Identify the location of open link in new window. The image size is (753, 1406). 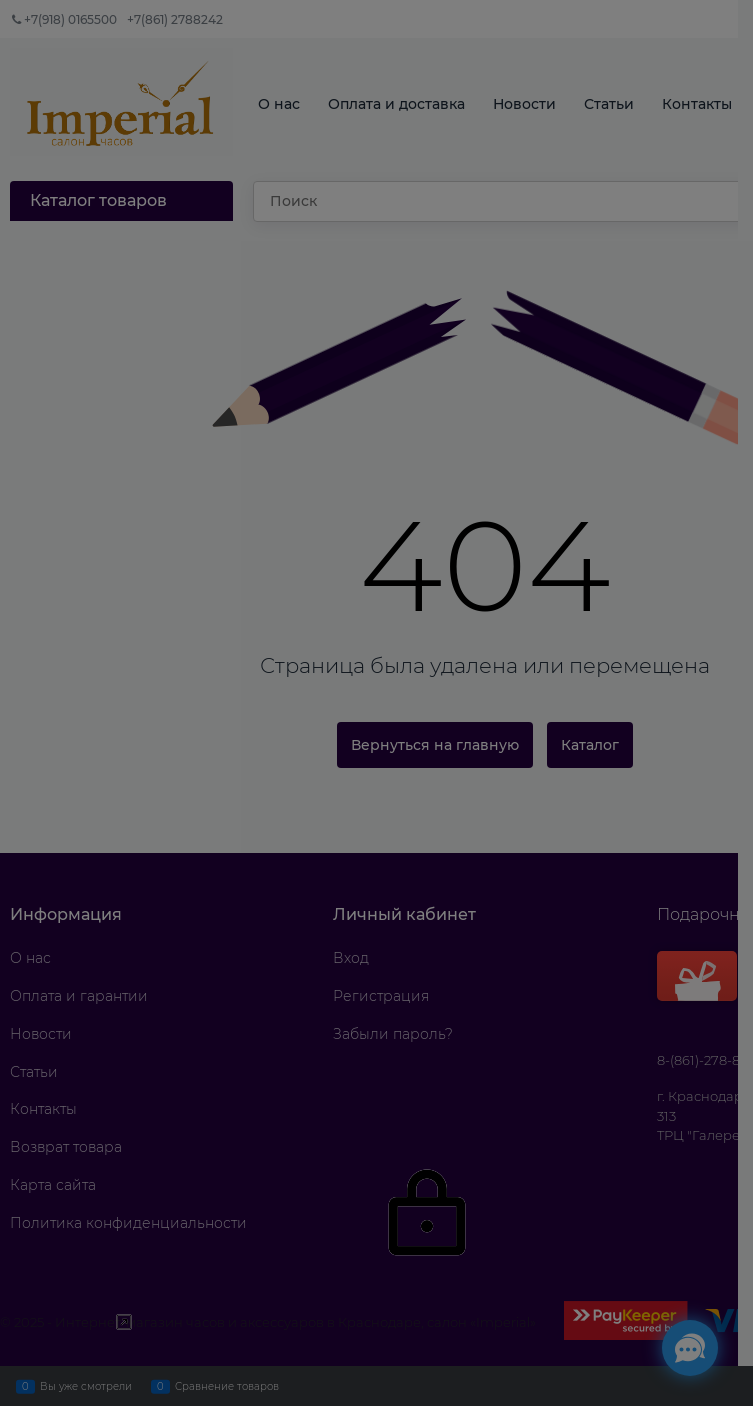
(124, 1322).